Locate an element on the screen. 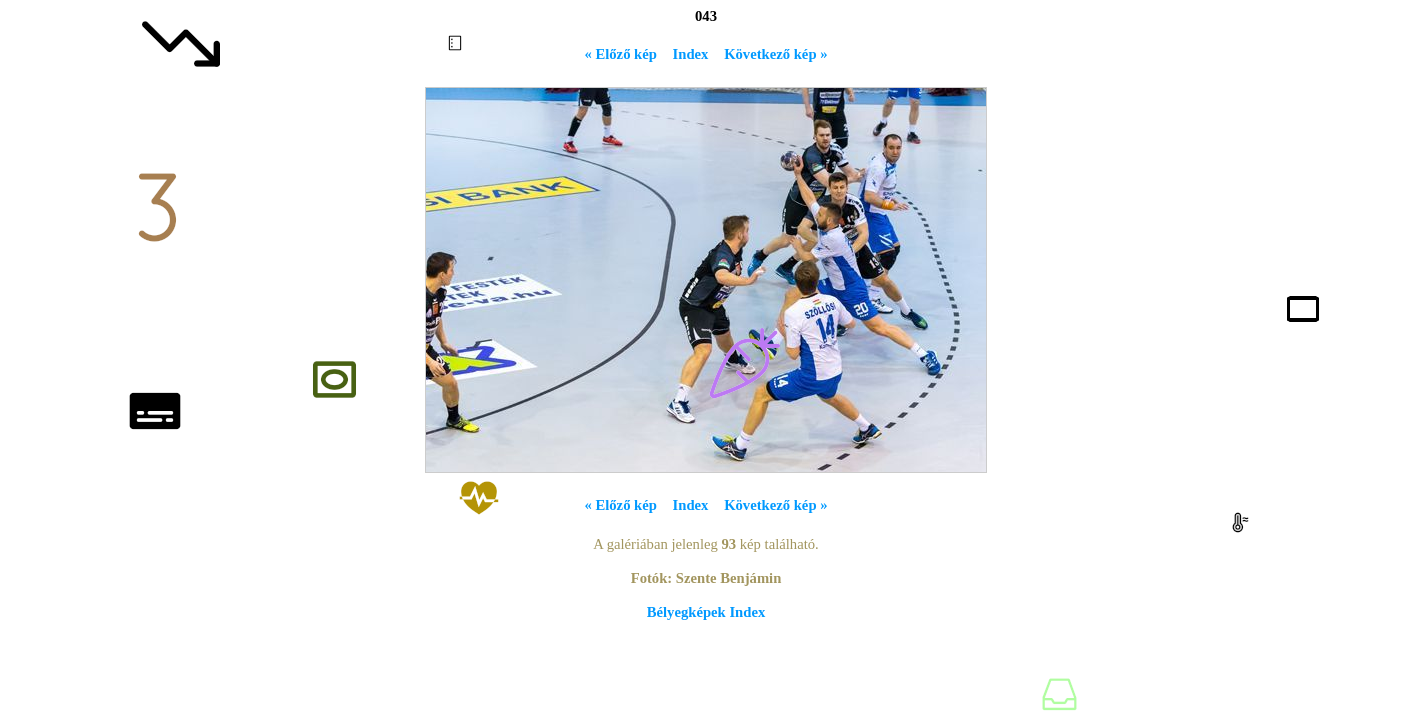  track your fitness and health metrics is located at coordinates (479, 498).